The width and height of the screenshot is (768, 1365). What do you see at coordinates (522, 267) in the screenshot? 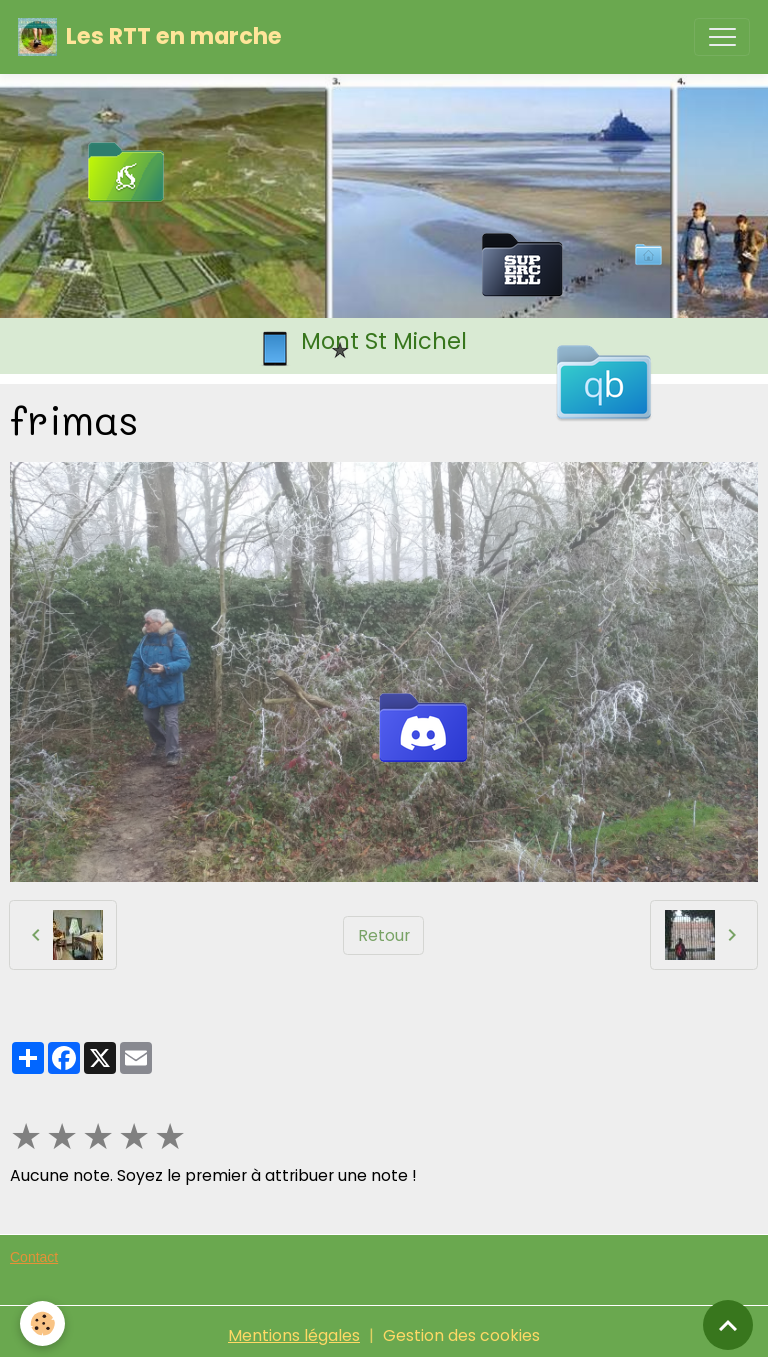
I see `open folder containing Supercell games` at bounding box center [522, 267].